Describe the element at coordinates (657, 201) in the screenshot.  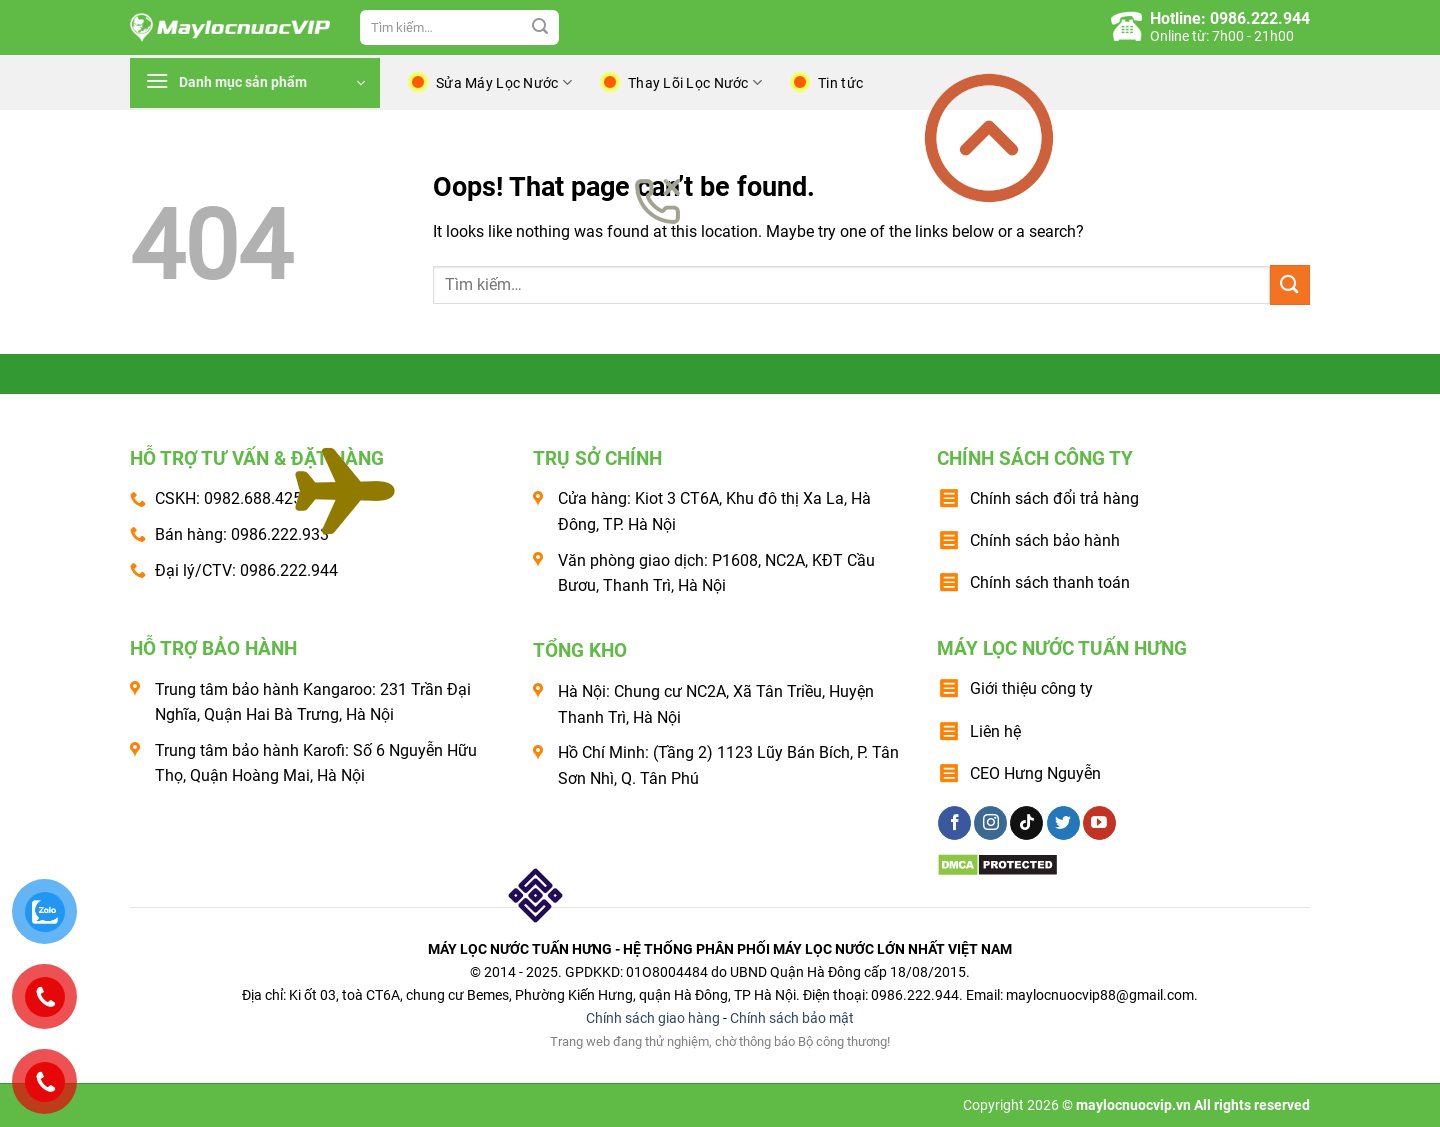
I see `indicates a missed phone call` at that location.